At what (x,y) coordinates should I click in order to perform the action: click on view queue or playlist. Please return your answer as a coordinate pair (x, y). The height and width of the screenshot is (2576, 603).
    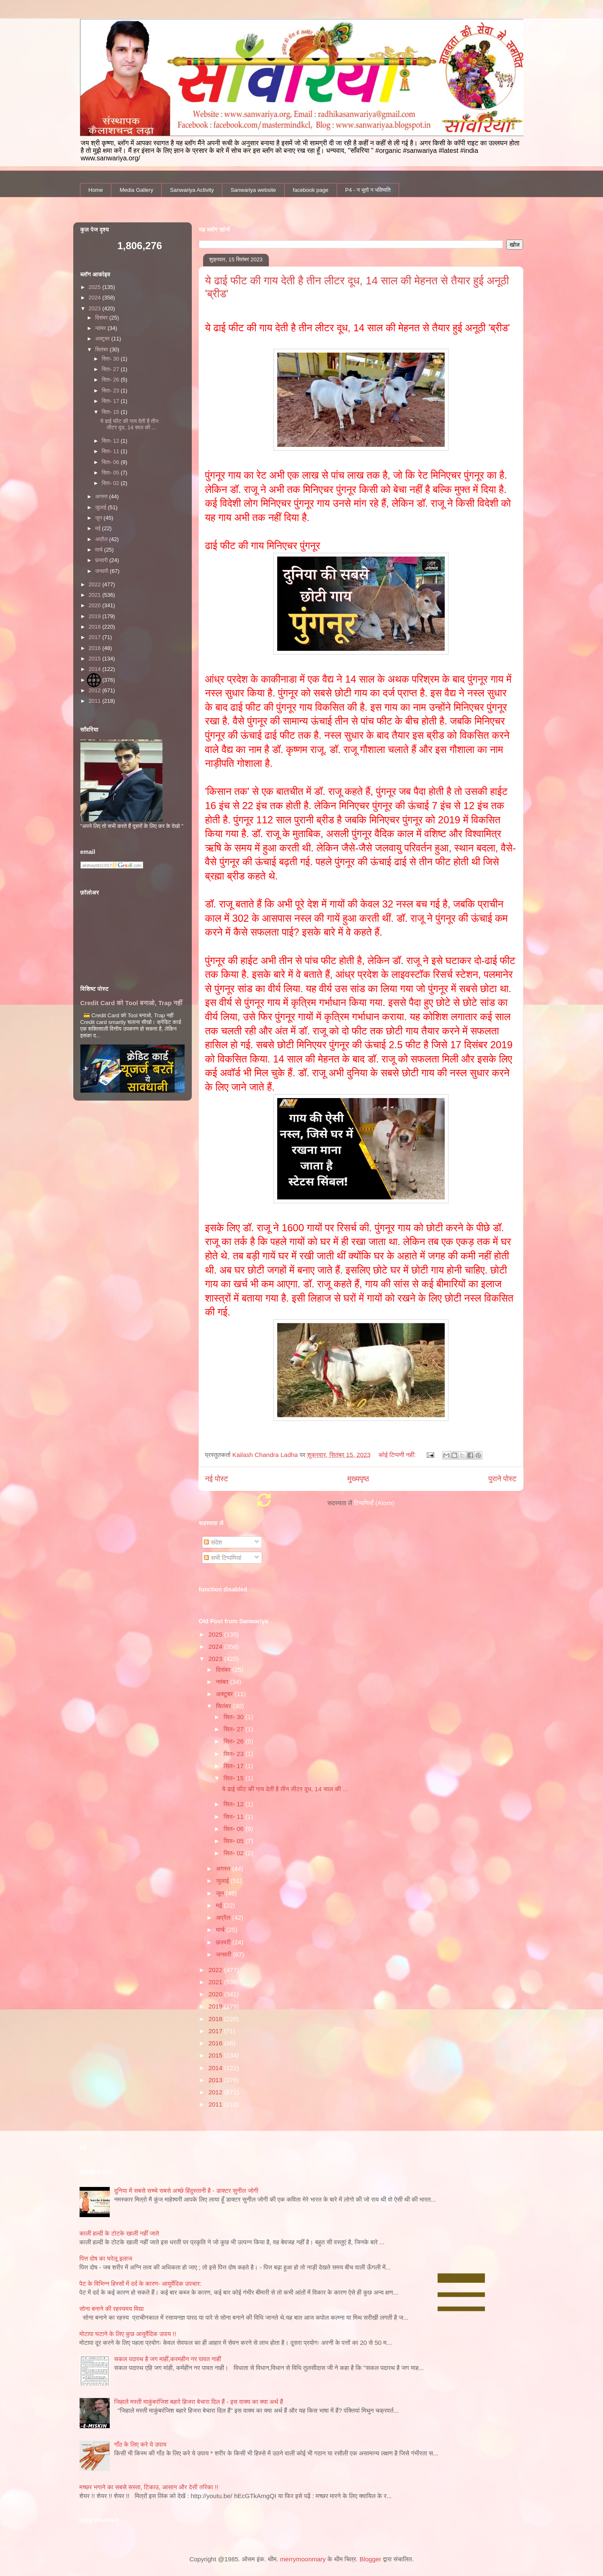
    Looking at the image, I should click on (461, 2292).